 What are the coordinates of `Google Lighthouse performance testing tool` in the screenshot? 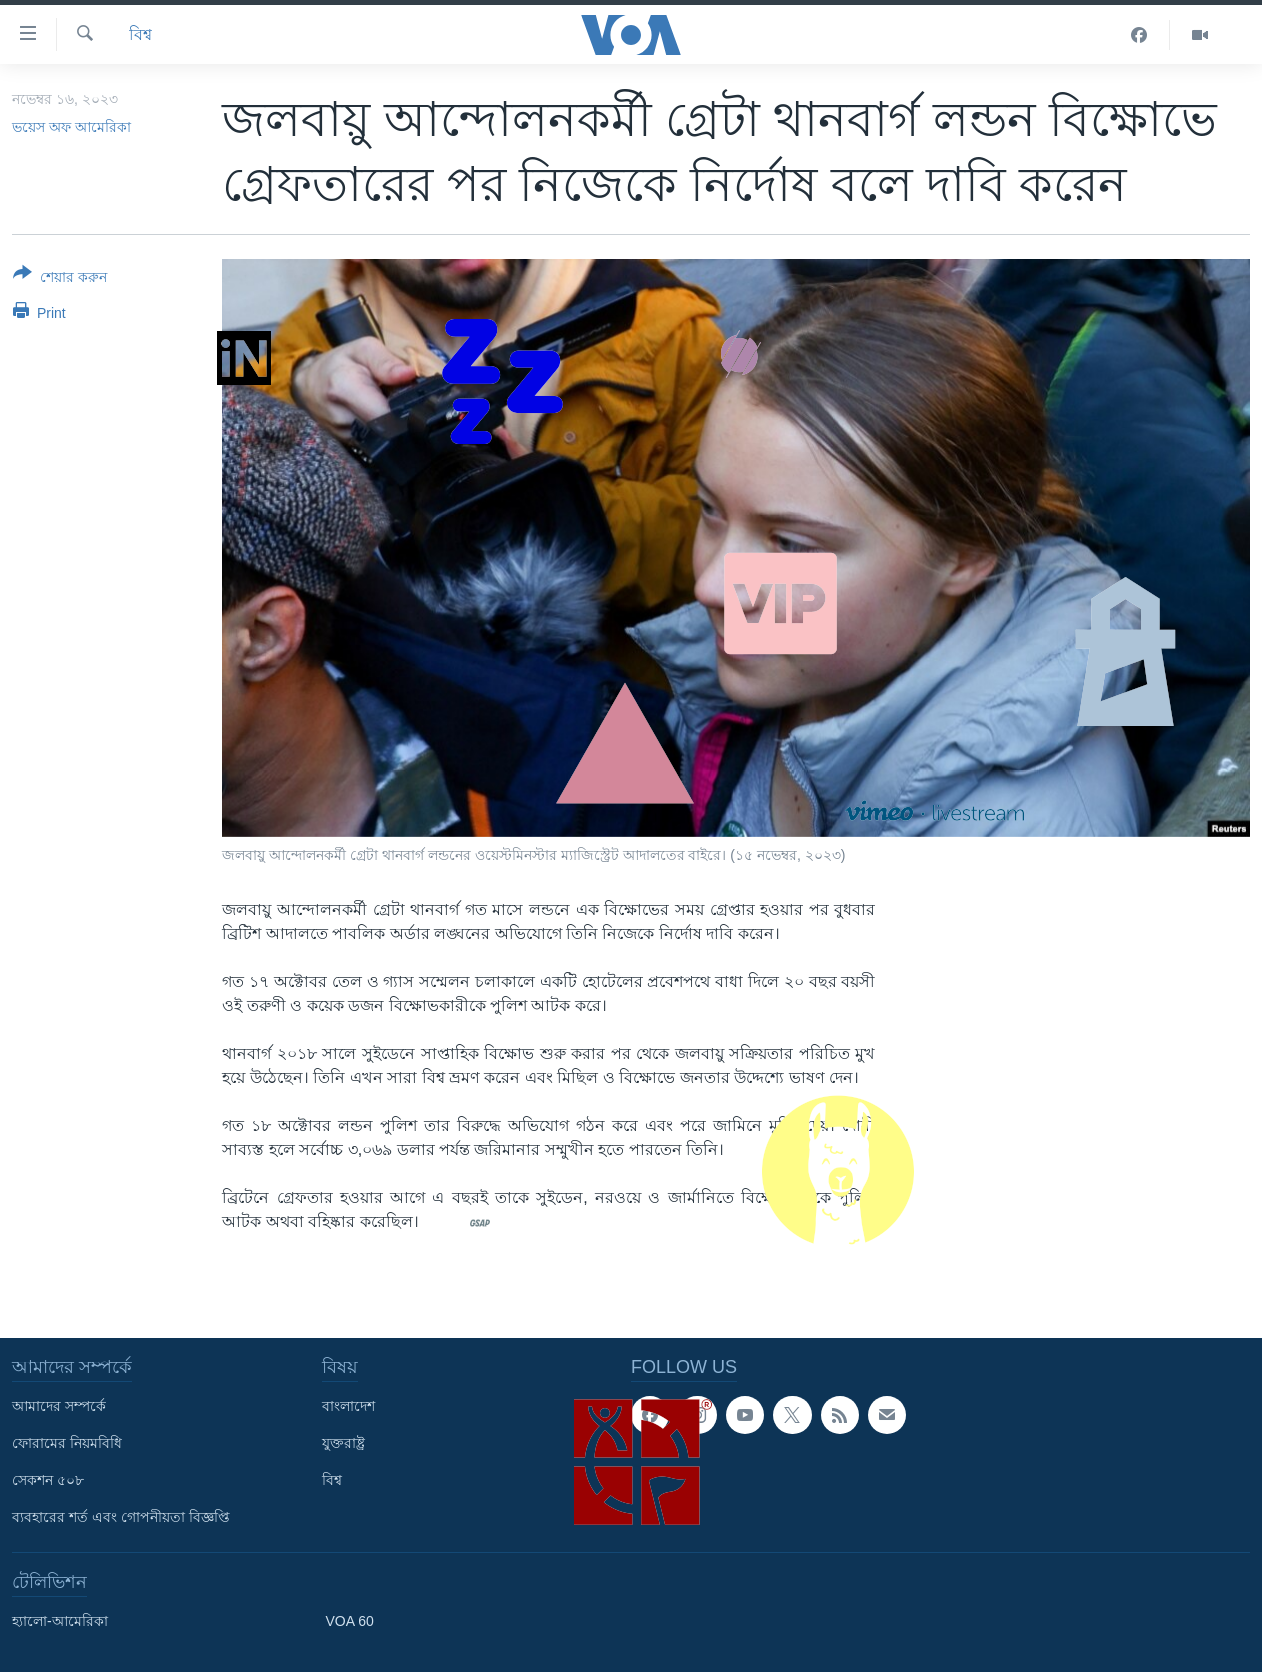 It's located at (1125, 651).